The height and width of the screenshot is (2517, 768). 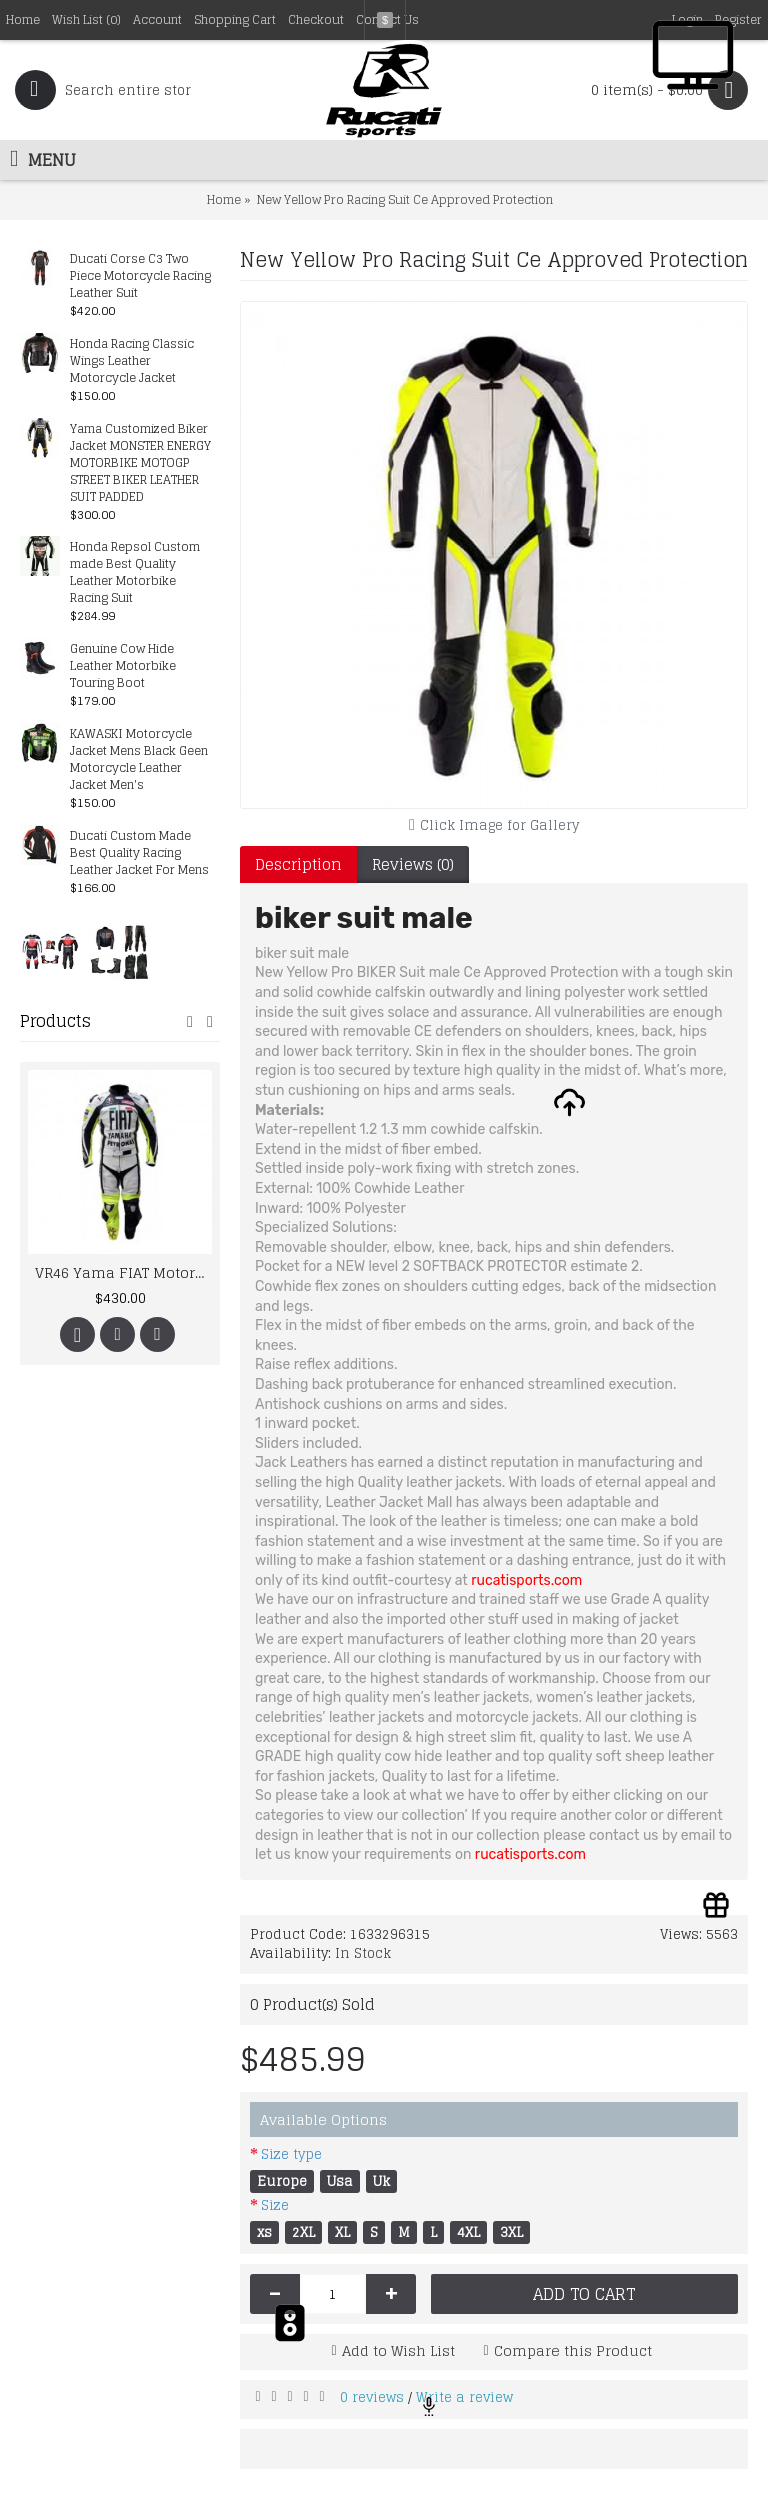 What do you see at coordinates (429, 2406) in the screenshot?
I see `access voice input settings` at bounding box center [429, 2406].